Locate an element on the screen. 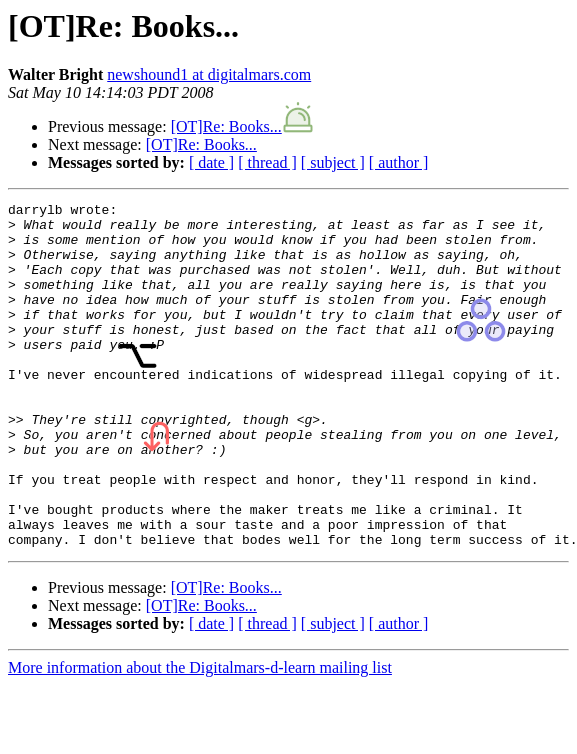 The image size is (577, 754). indicates an active alert or emergency notification is located at coordinates (298, 120).